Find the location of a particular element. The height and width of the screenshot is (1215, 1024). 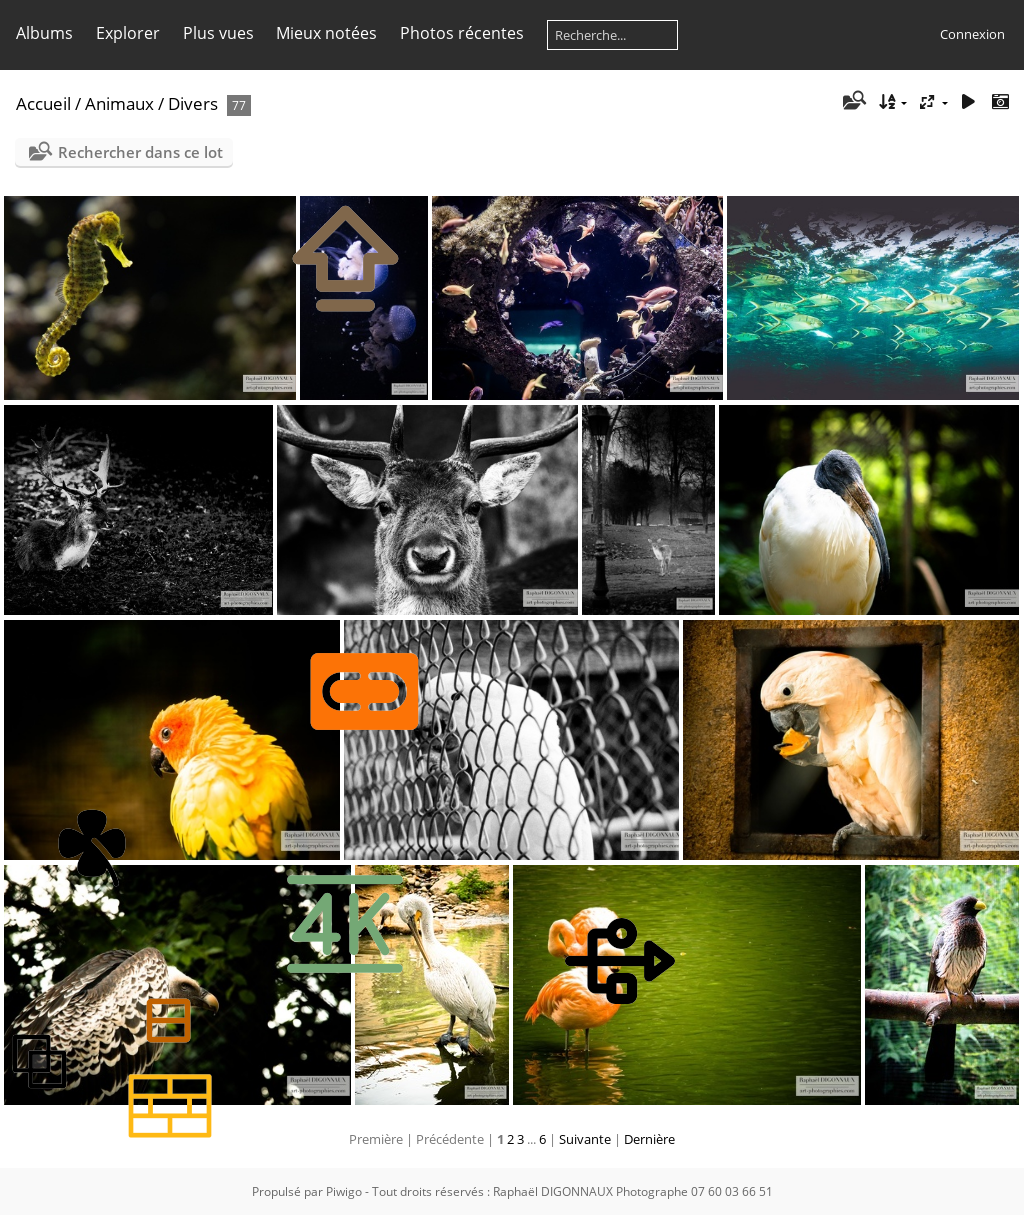

split view horizontally is located at coordinates (168, 1020).